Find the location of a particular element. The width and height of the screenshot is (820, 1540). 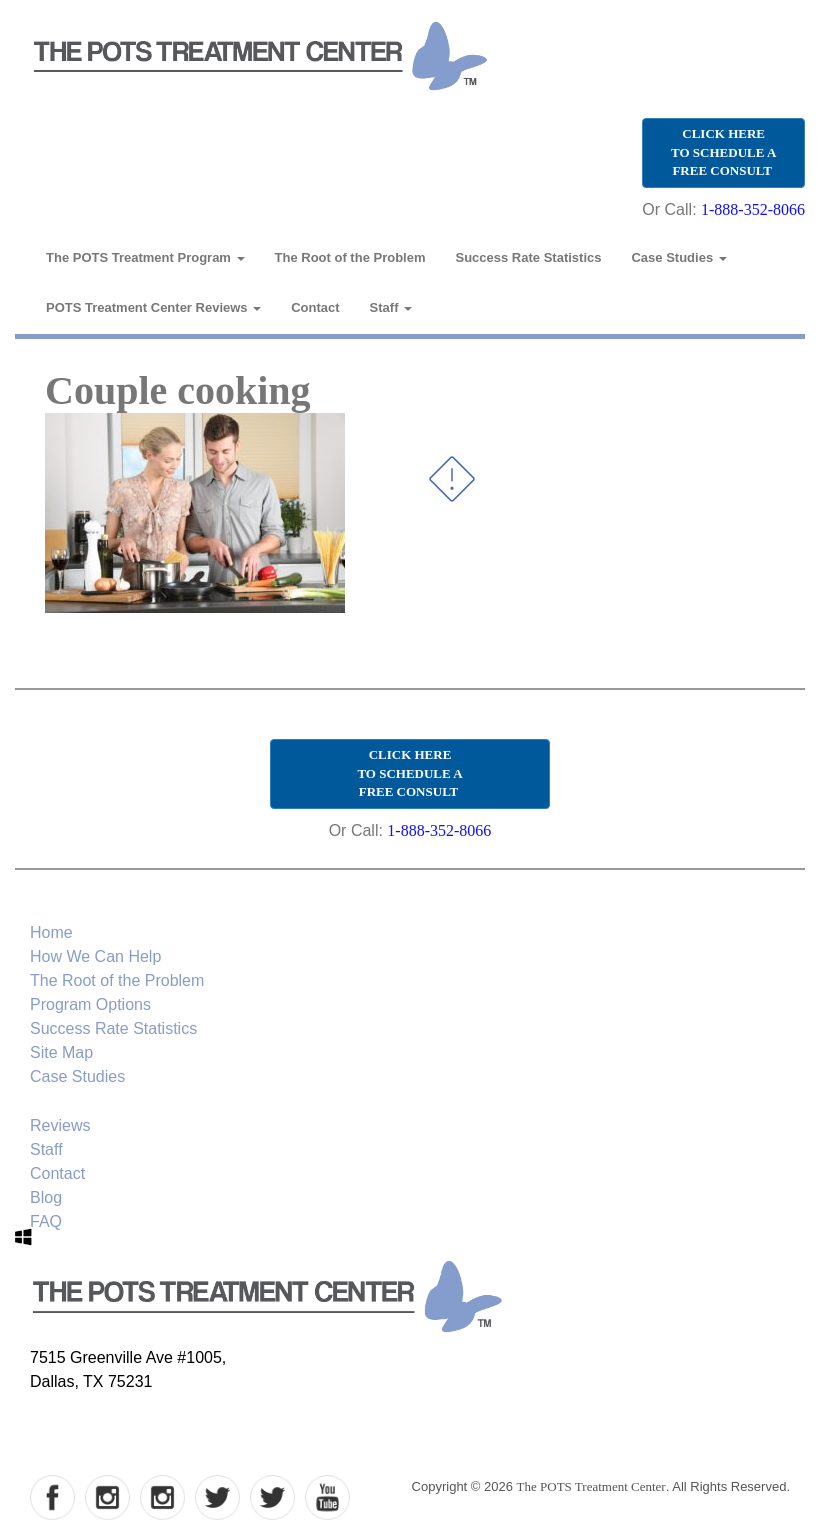

indicates a warning or caution state is located at coordinates (452, 479).